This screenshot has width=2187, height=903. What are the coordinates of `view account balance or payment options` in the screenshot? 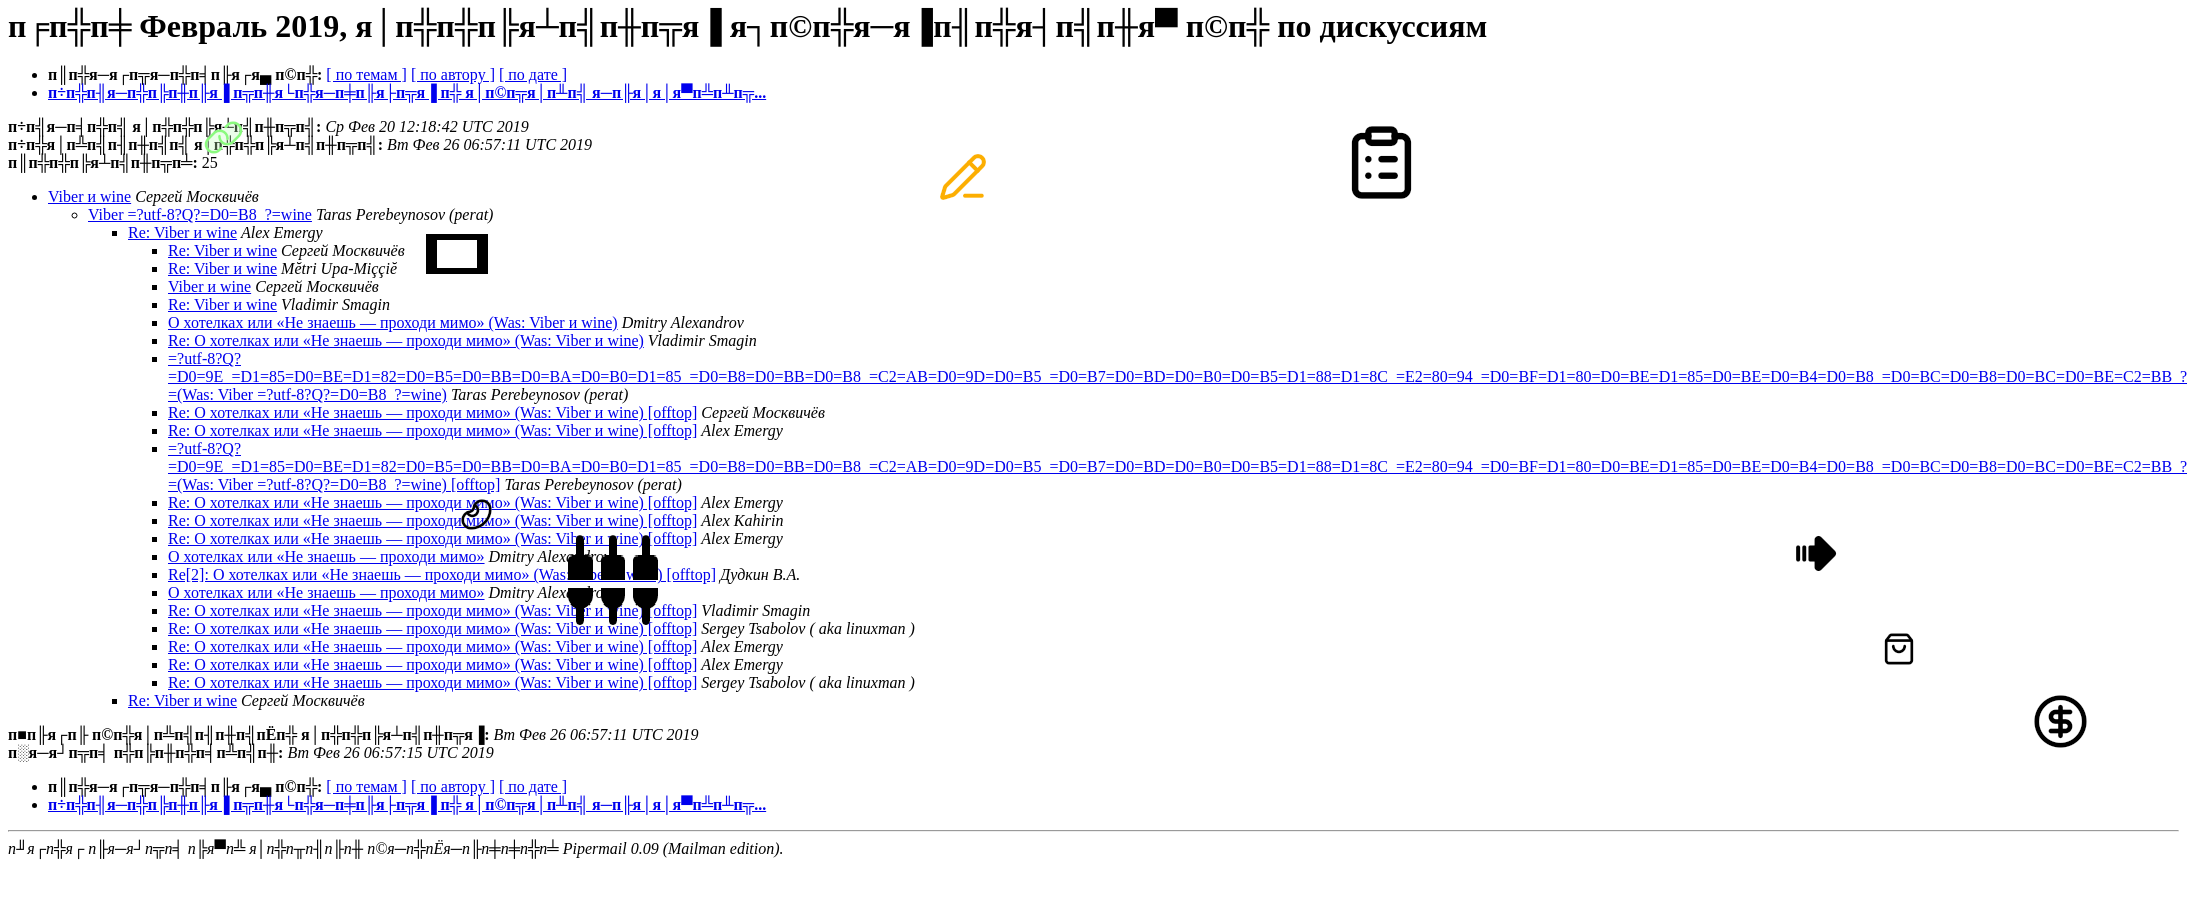 It's located at (2060, 721).